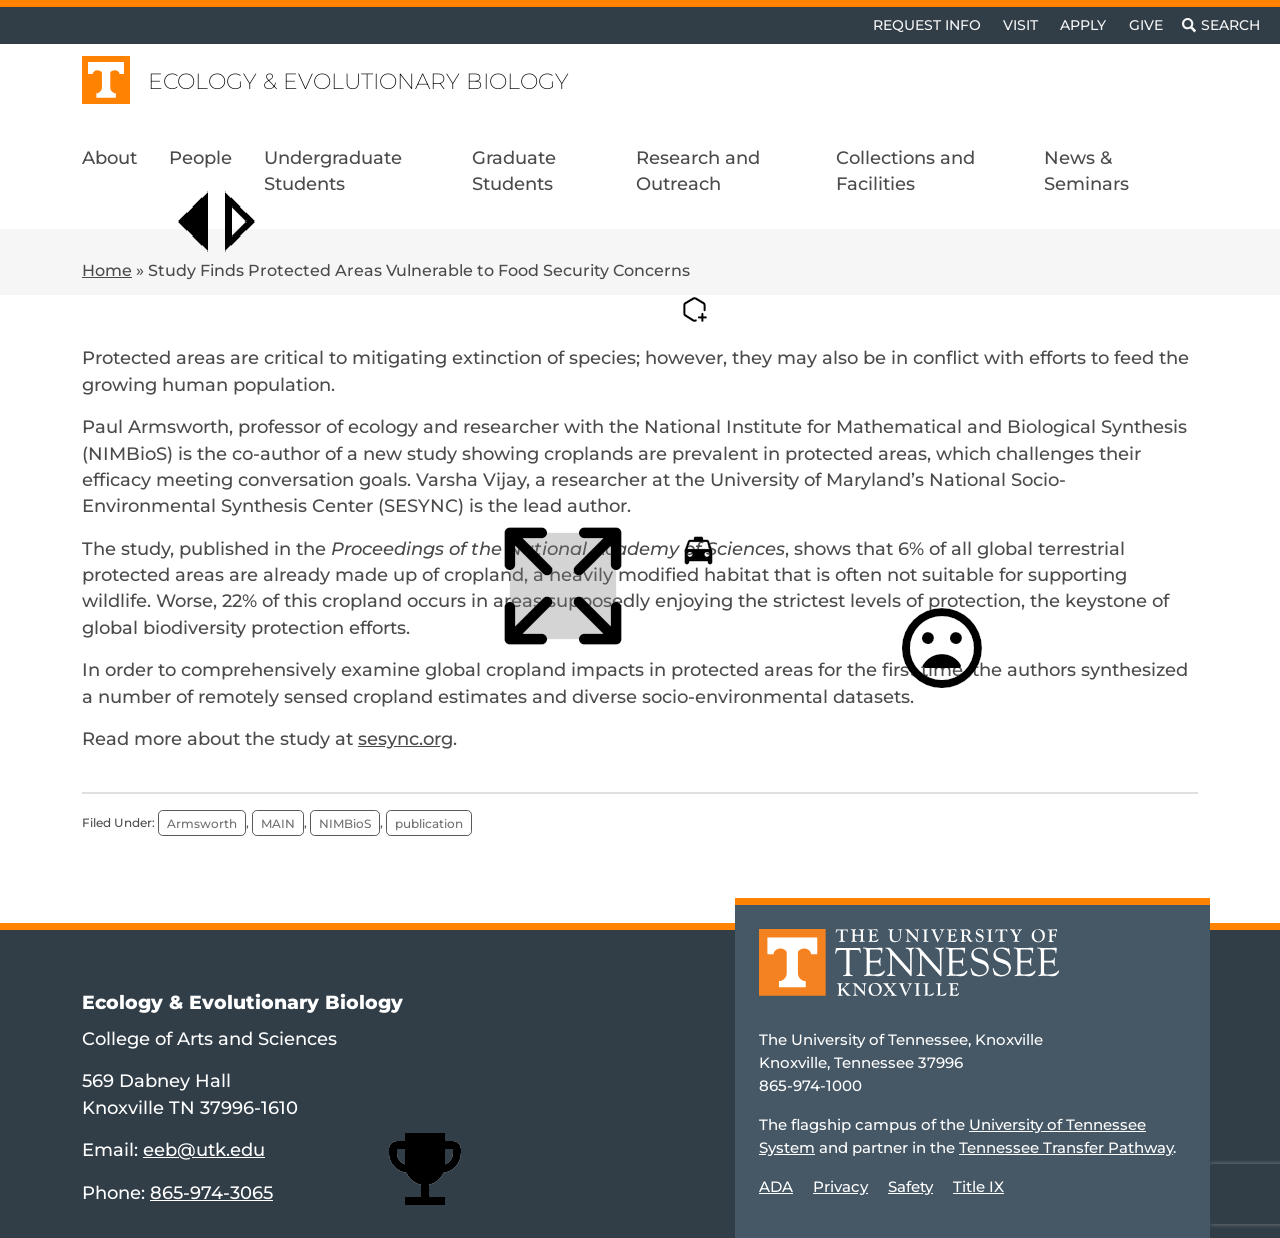  Describe the element at coordinates (563, 586) in the screenshot. I see `expand to fullscreen mode` at that location.